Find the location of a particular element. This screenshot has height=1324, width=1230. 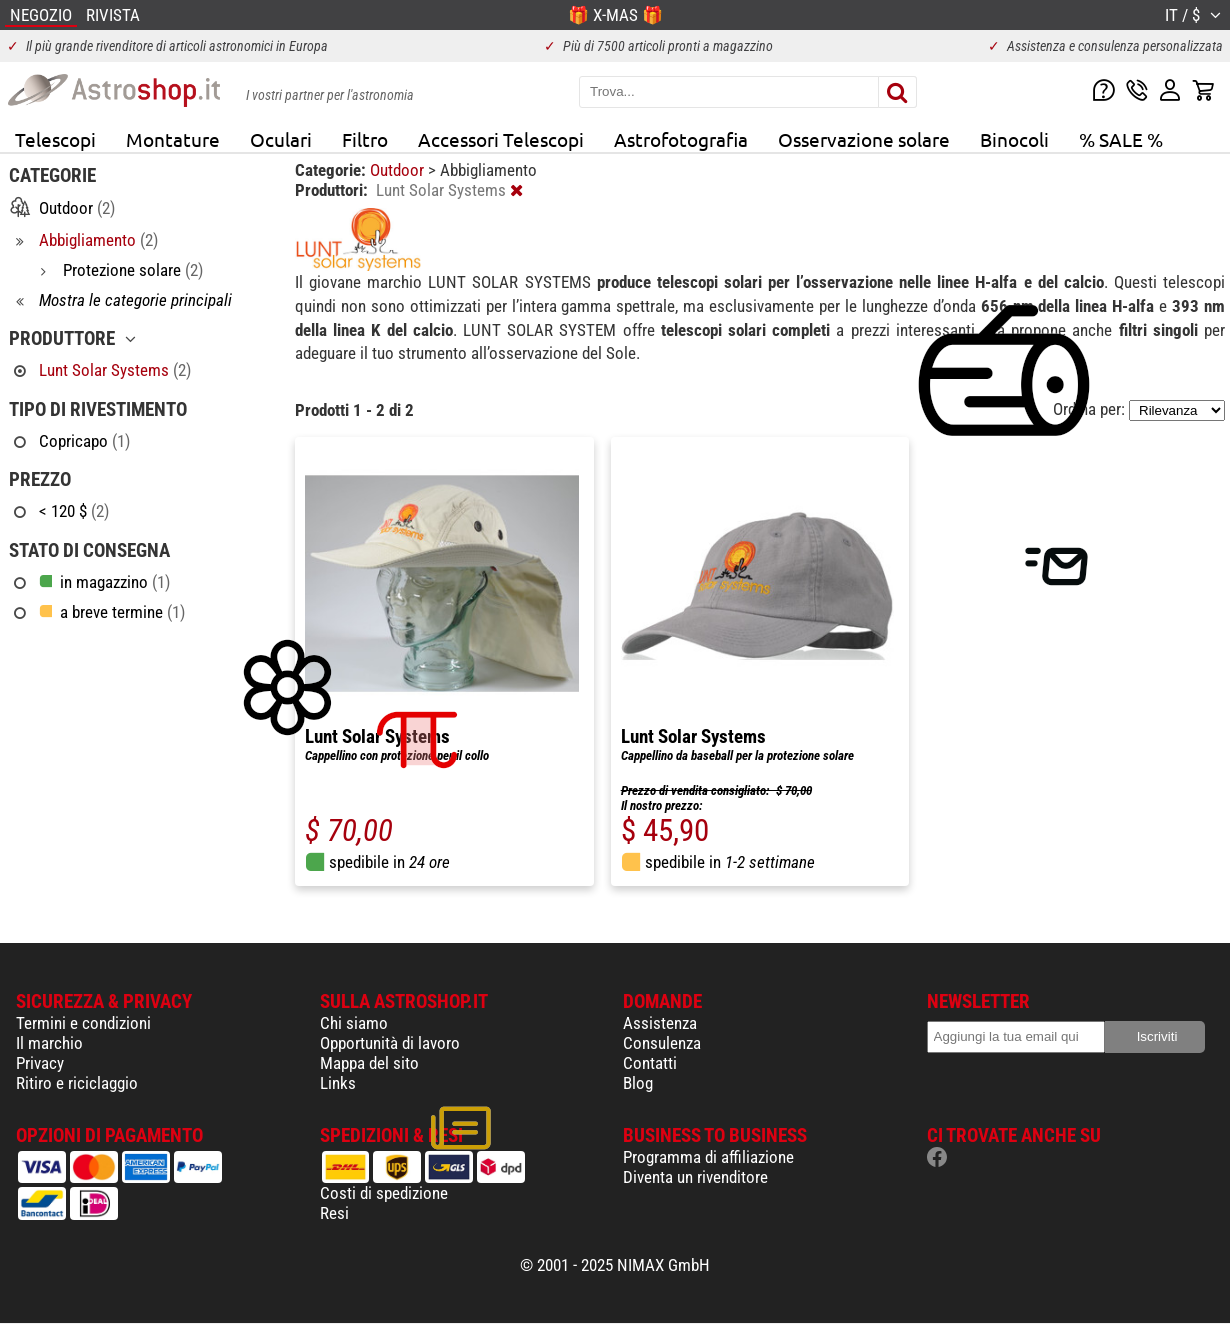

view activity log or history is located at coordinates (1004, 379).